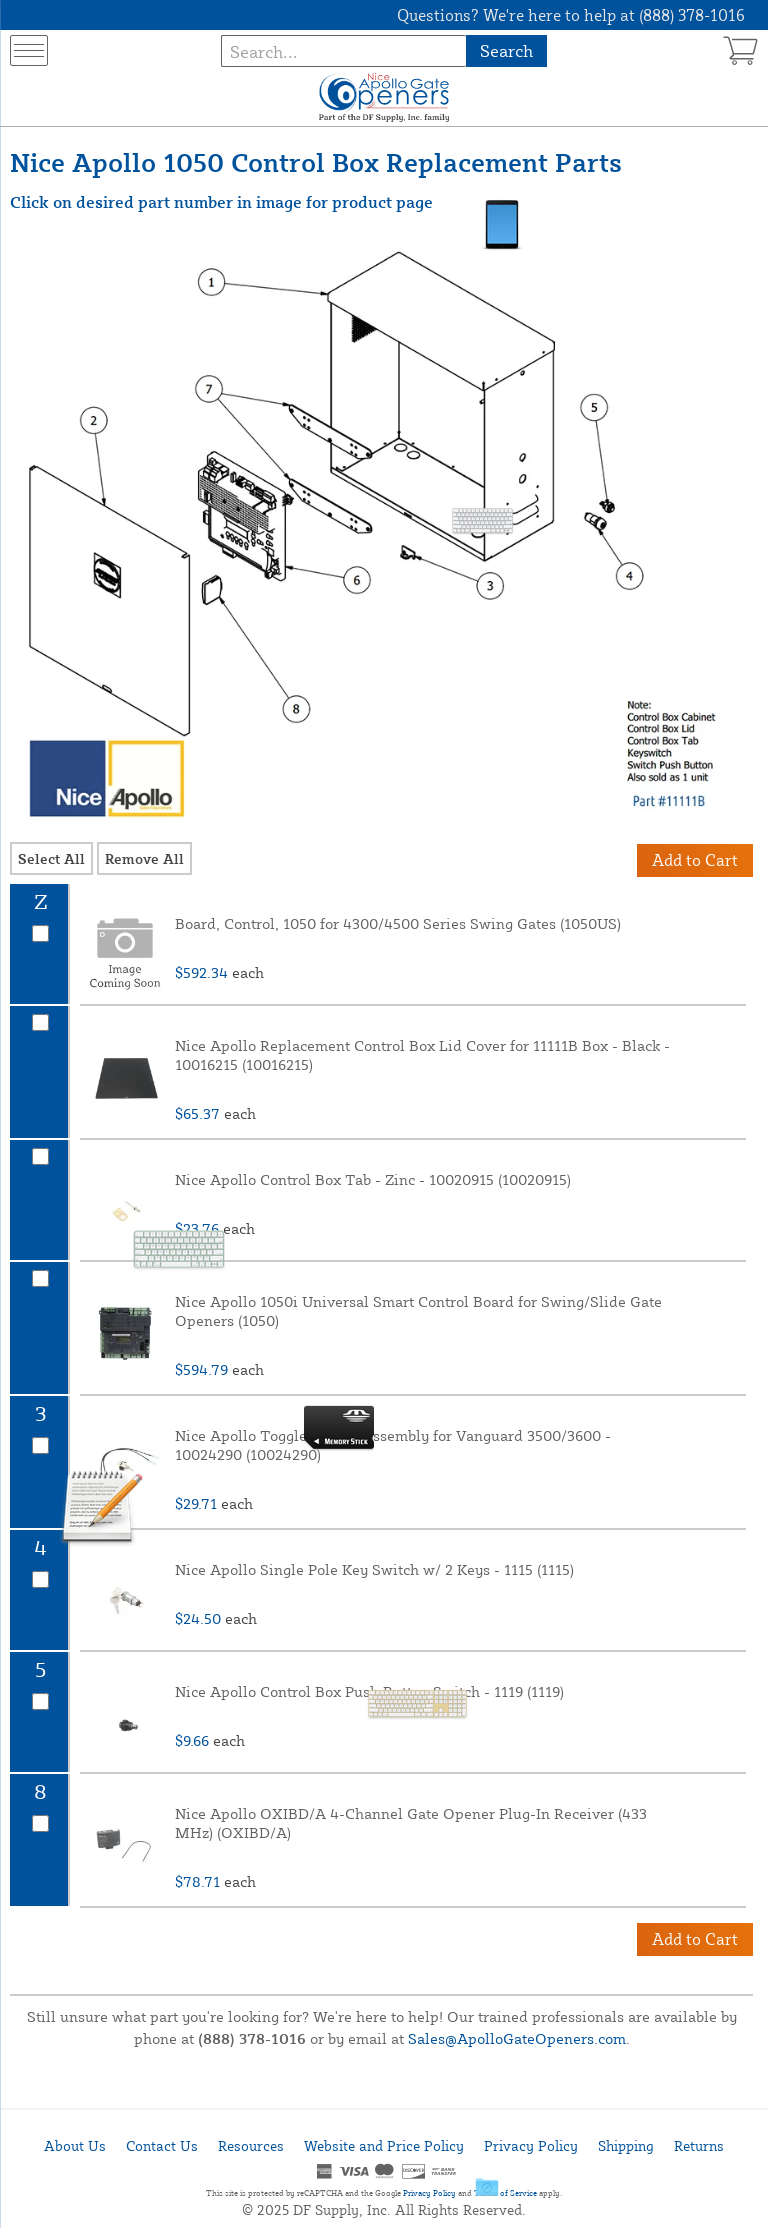  I want to click on connect a bluetooth keyboard, so click(482, 520).